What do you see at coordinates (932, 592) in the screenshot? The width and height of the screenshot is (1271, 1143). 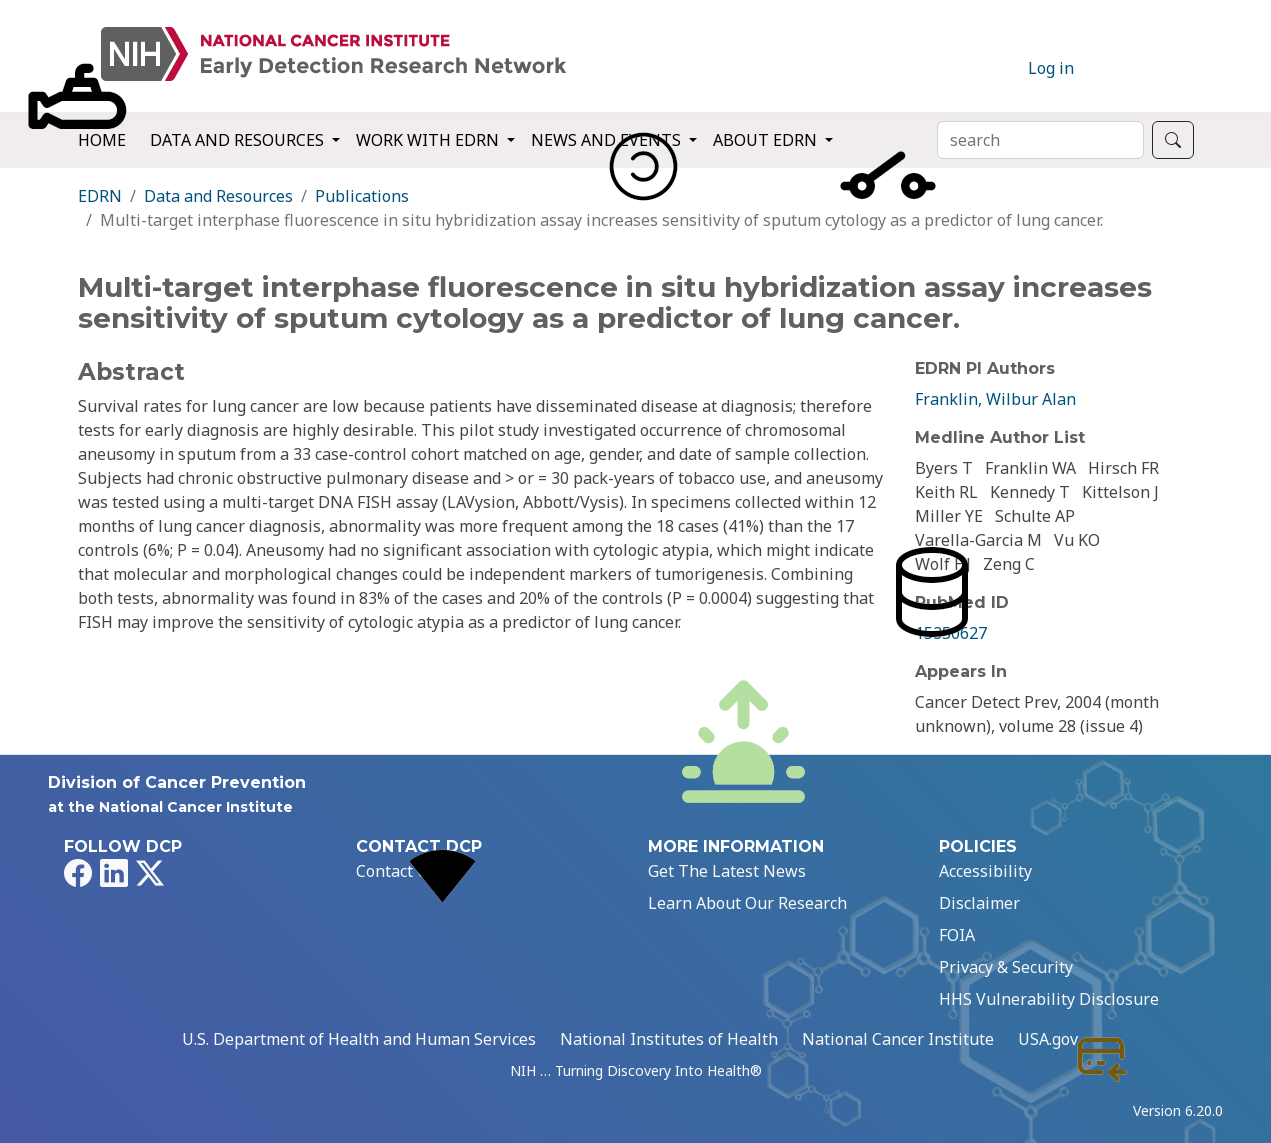 I see `access server settings` at bounding box center [932, 592].